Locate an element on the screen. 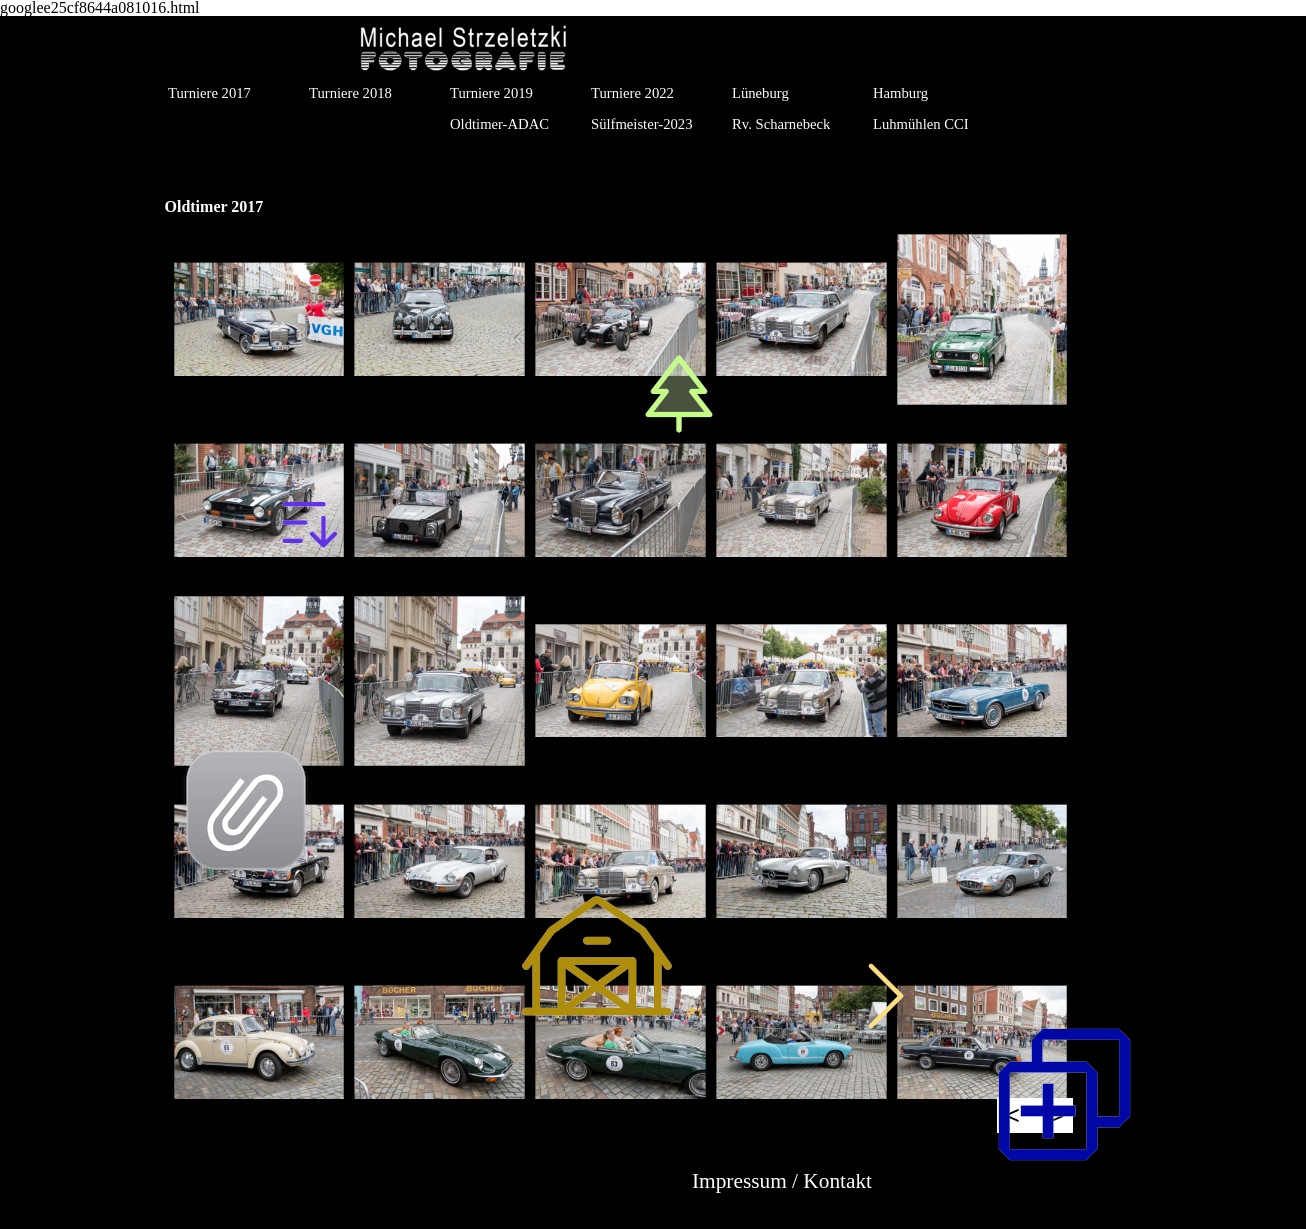  represents nature or environmental features is located at coordinates (679, 394).